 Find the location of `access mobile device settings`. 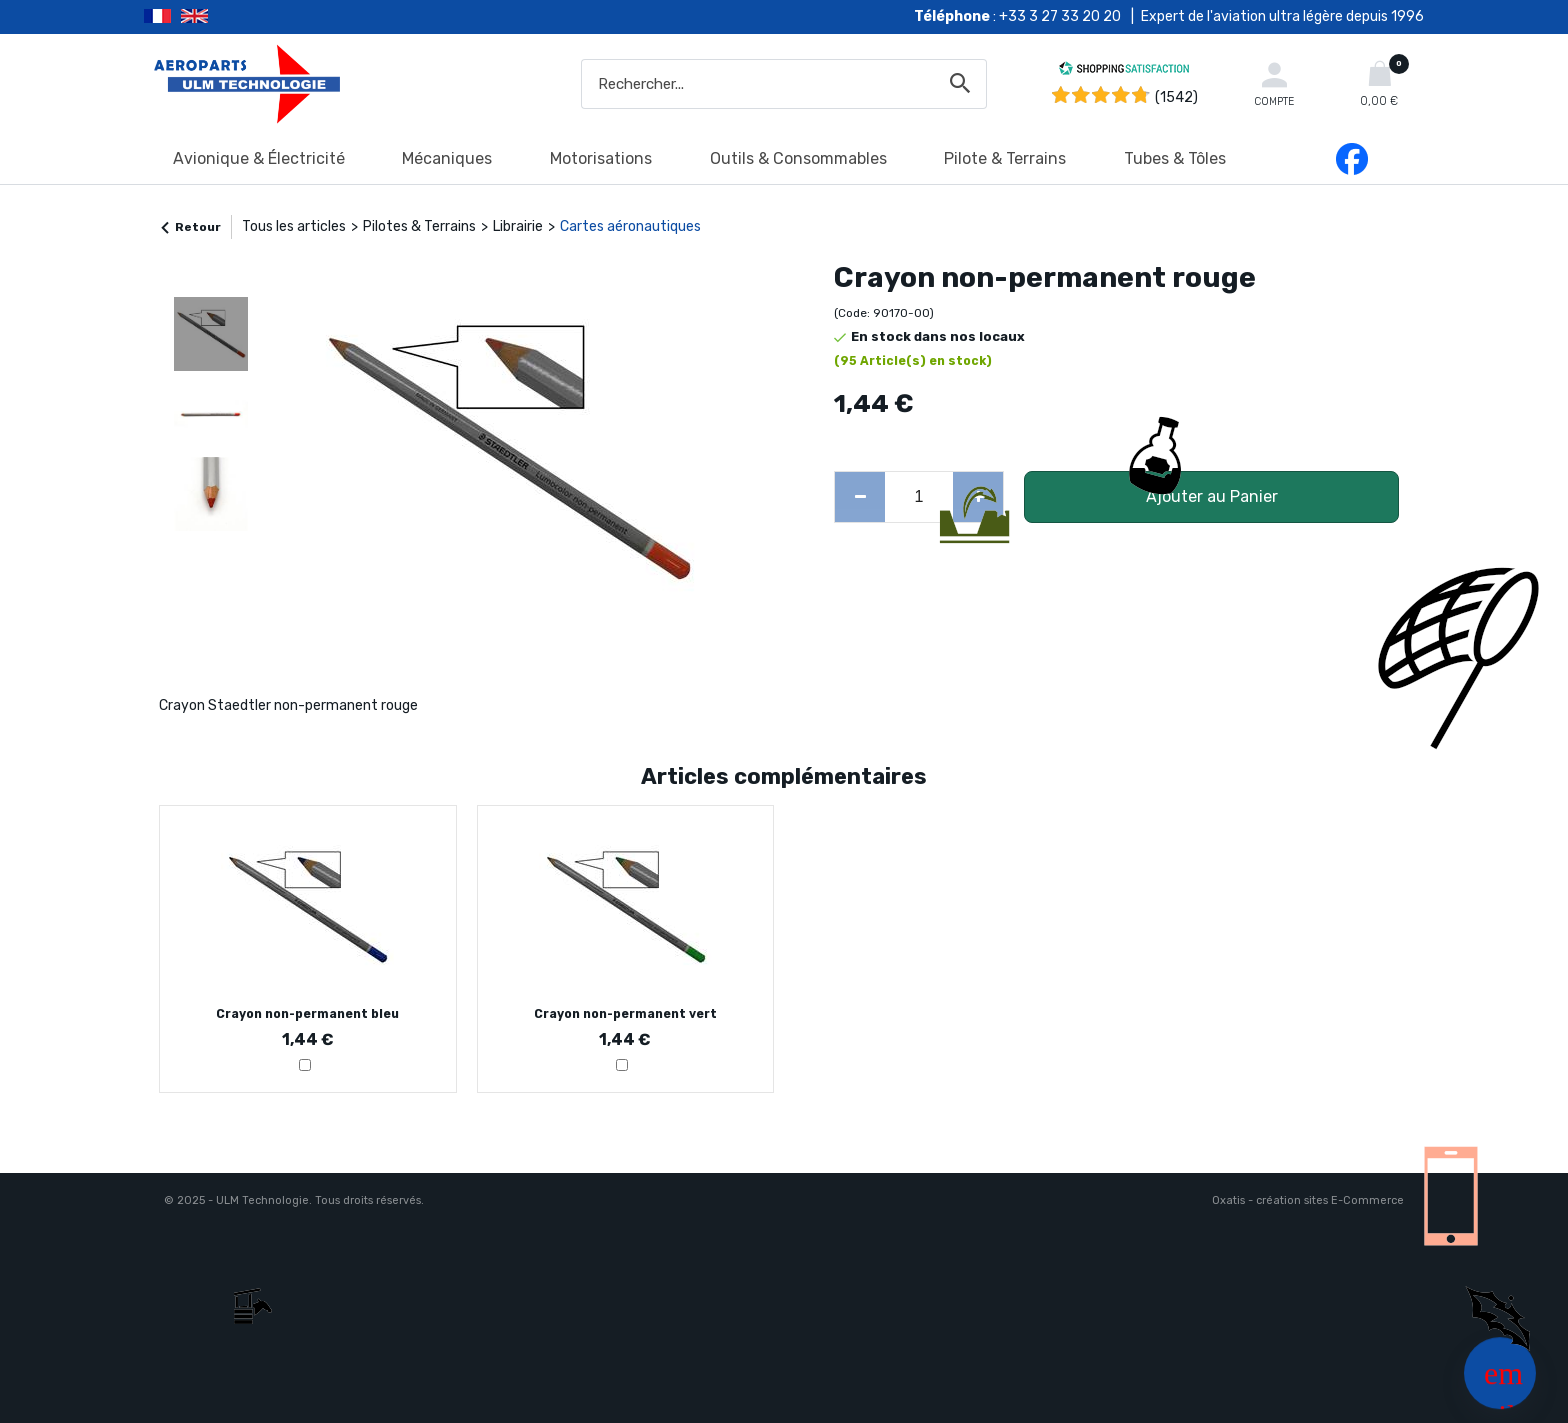

access mobile device settings is located at coordinates (1451, 1196).